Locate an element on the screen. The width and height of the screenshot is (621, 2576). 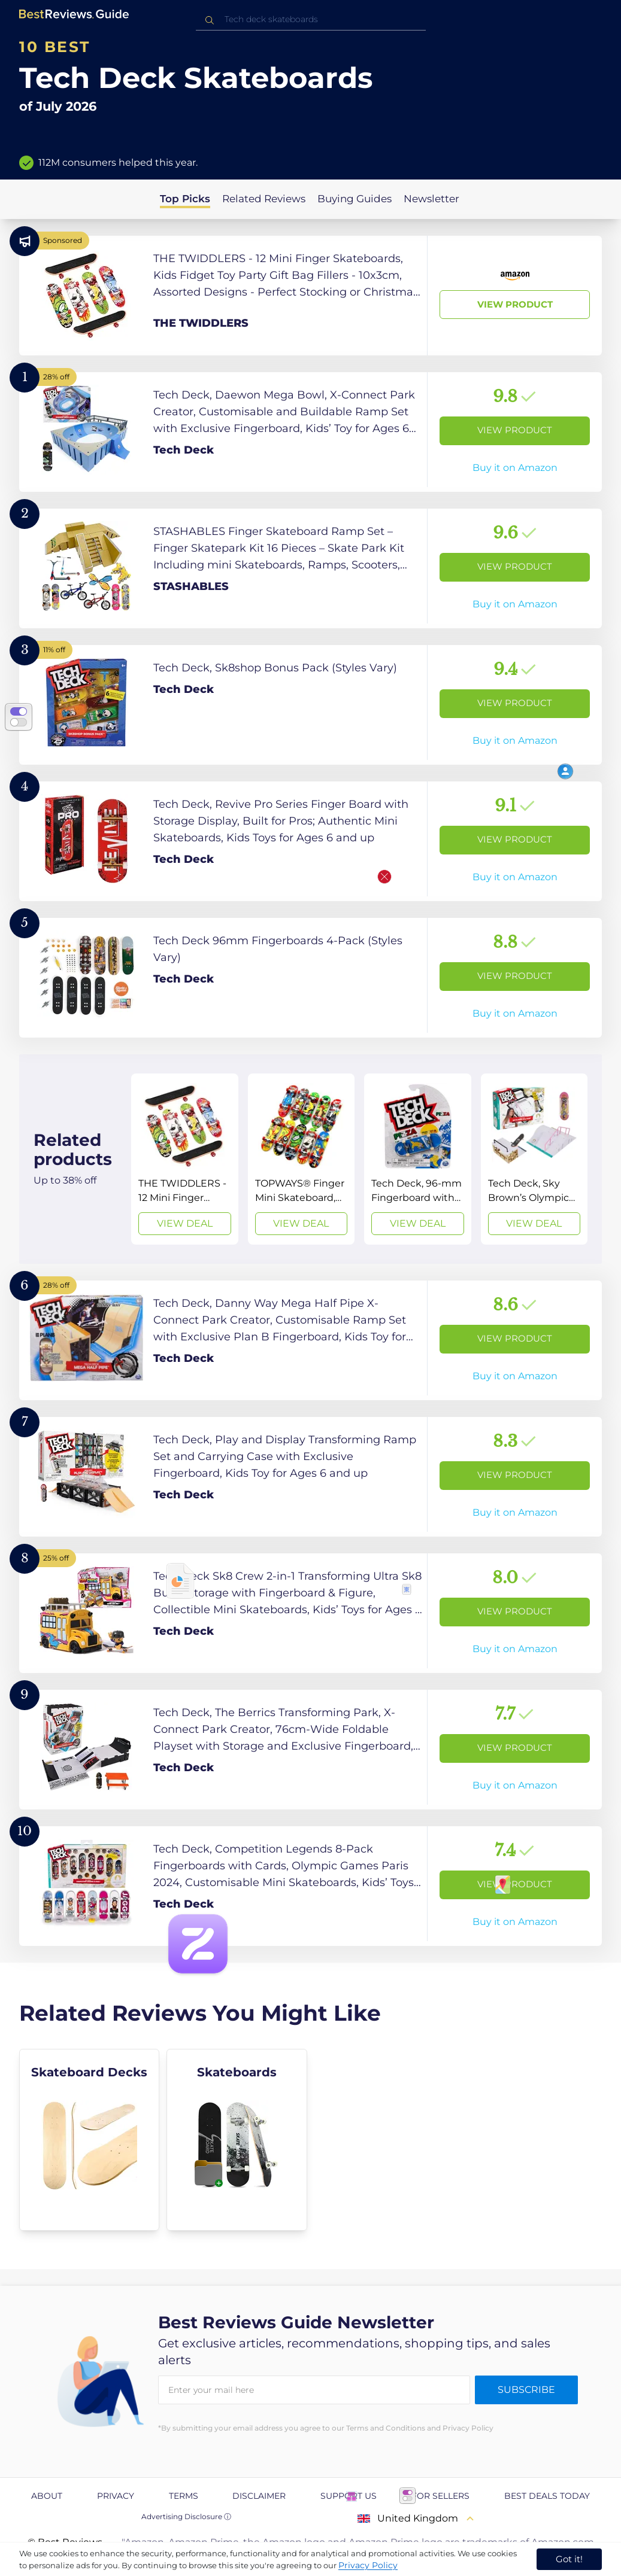
launch the GNOME Mahjongg game is located at coordinates (407, 1589).